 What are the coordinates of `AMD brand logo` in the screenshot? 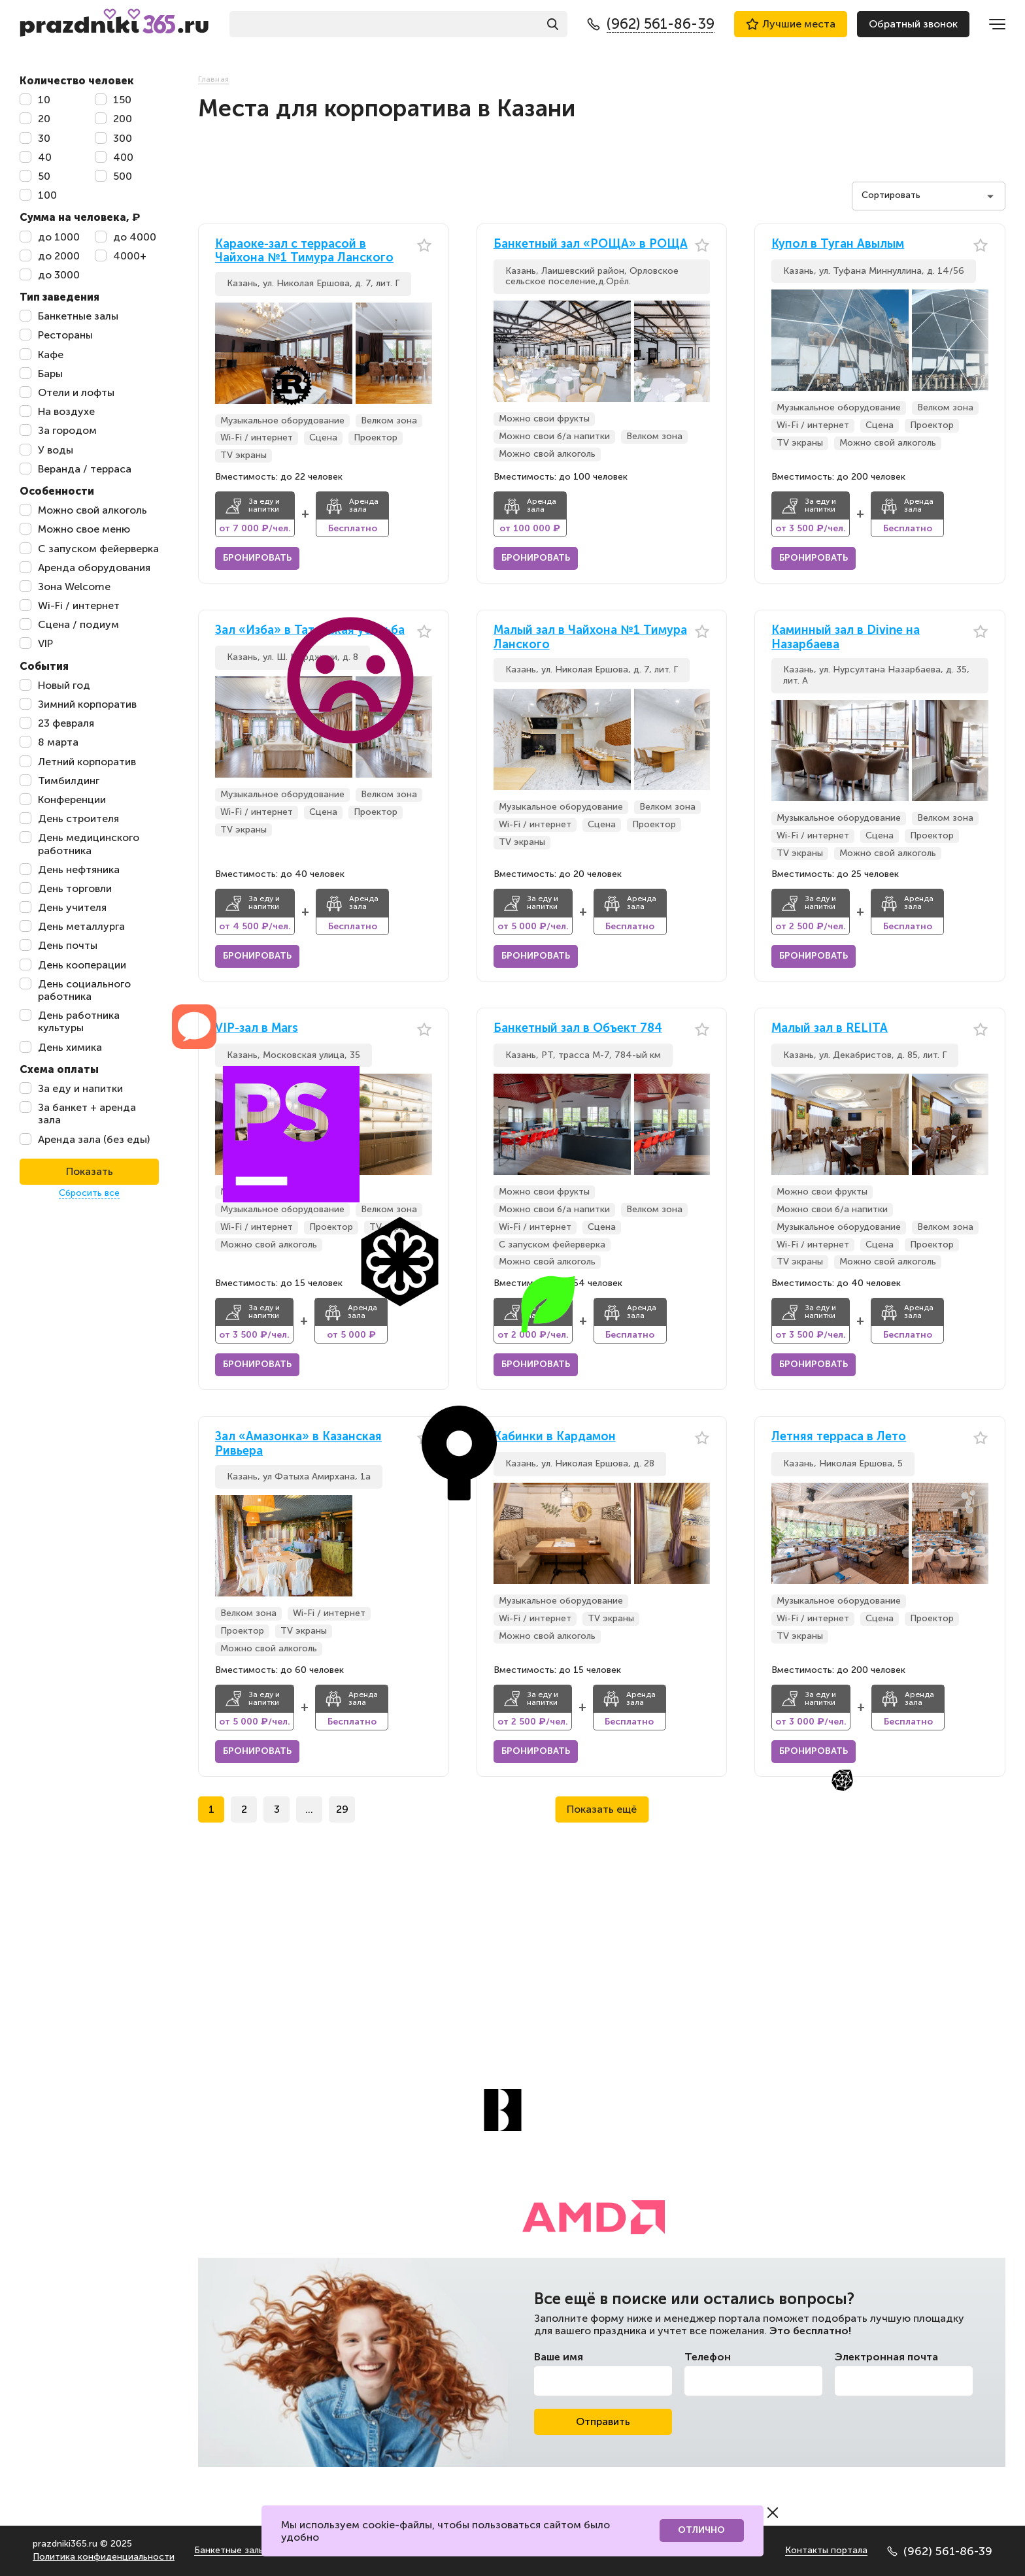 It's located at (594, 2217).